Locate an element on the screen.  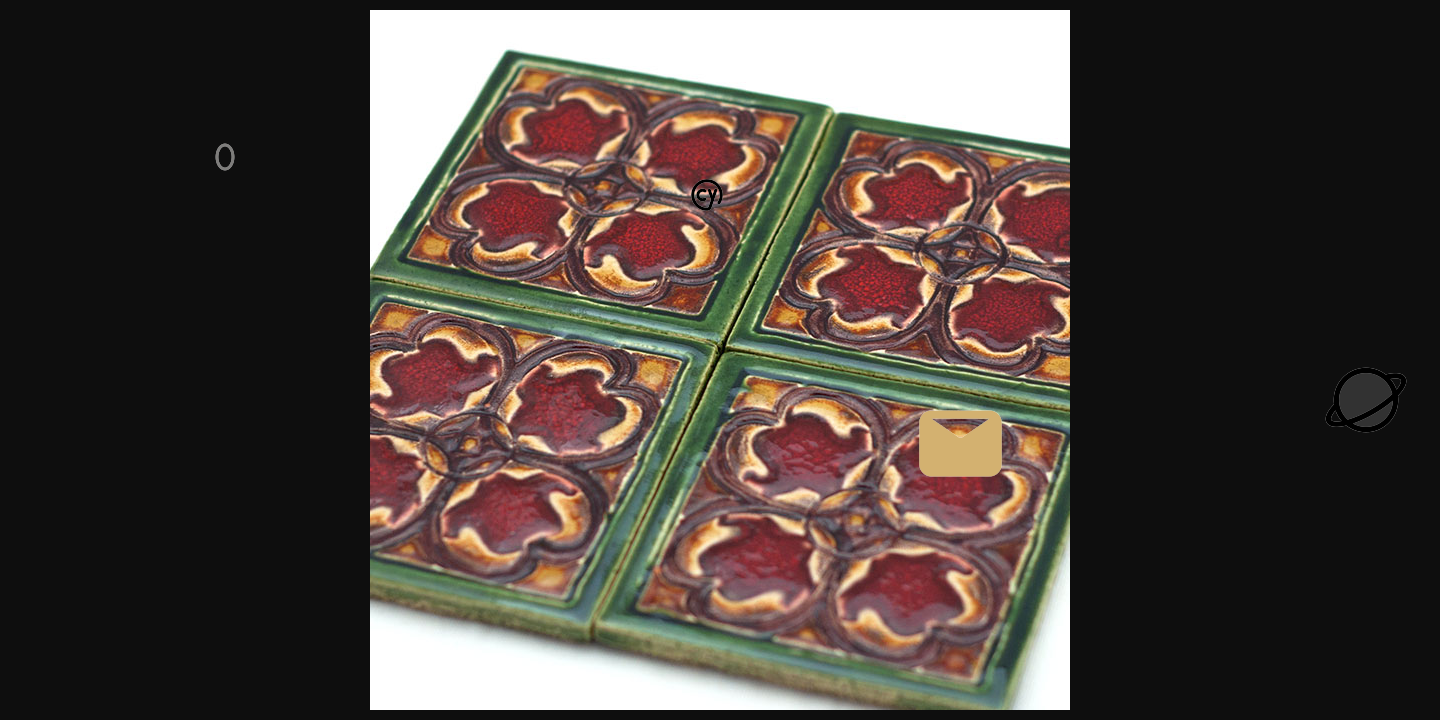
open your email inbox is located at coordinates (960, 443).